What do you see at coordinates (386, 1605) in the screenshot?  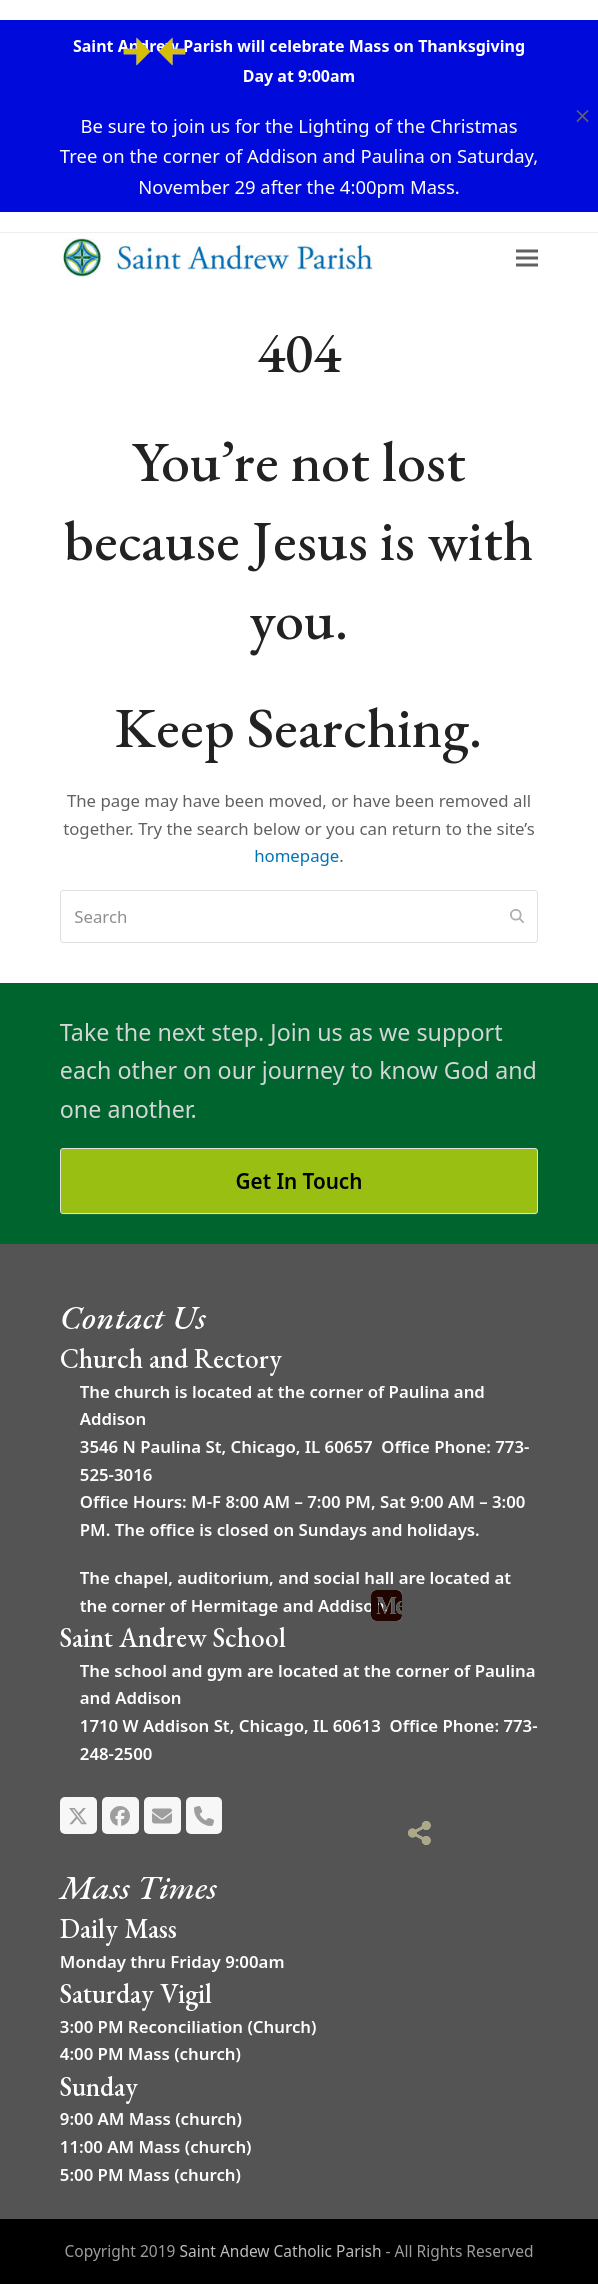 I see `open the Medium app` at bounding box center [386, 1605].